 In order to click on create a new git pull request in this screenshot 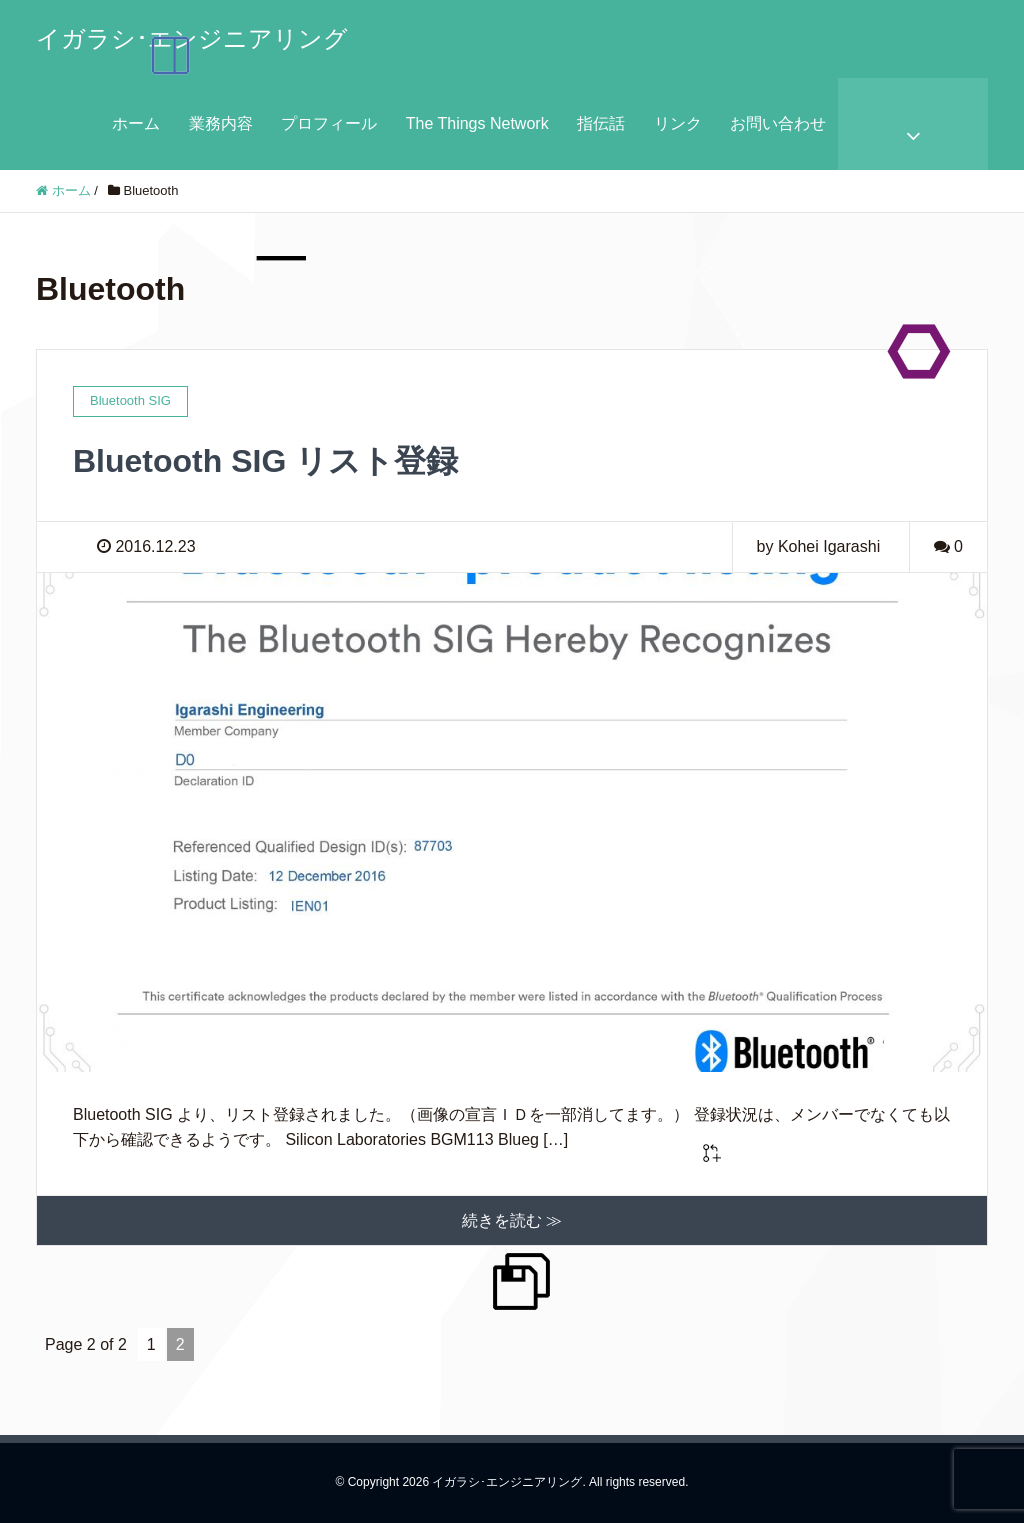, I will do `click(711, 1152)`.